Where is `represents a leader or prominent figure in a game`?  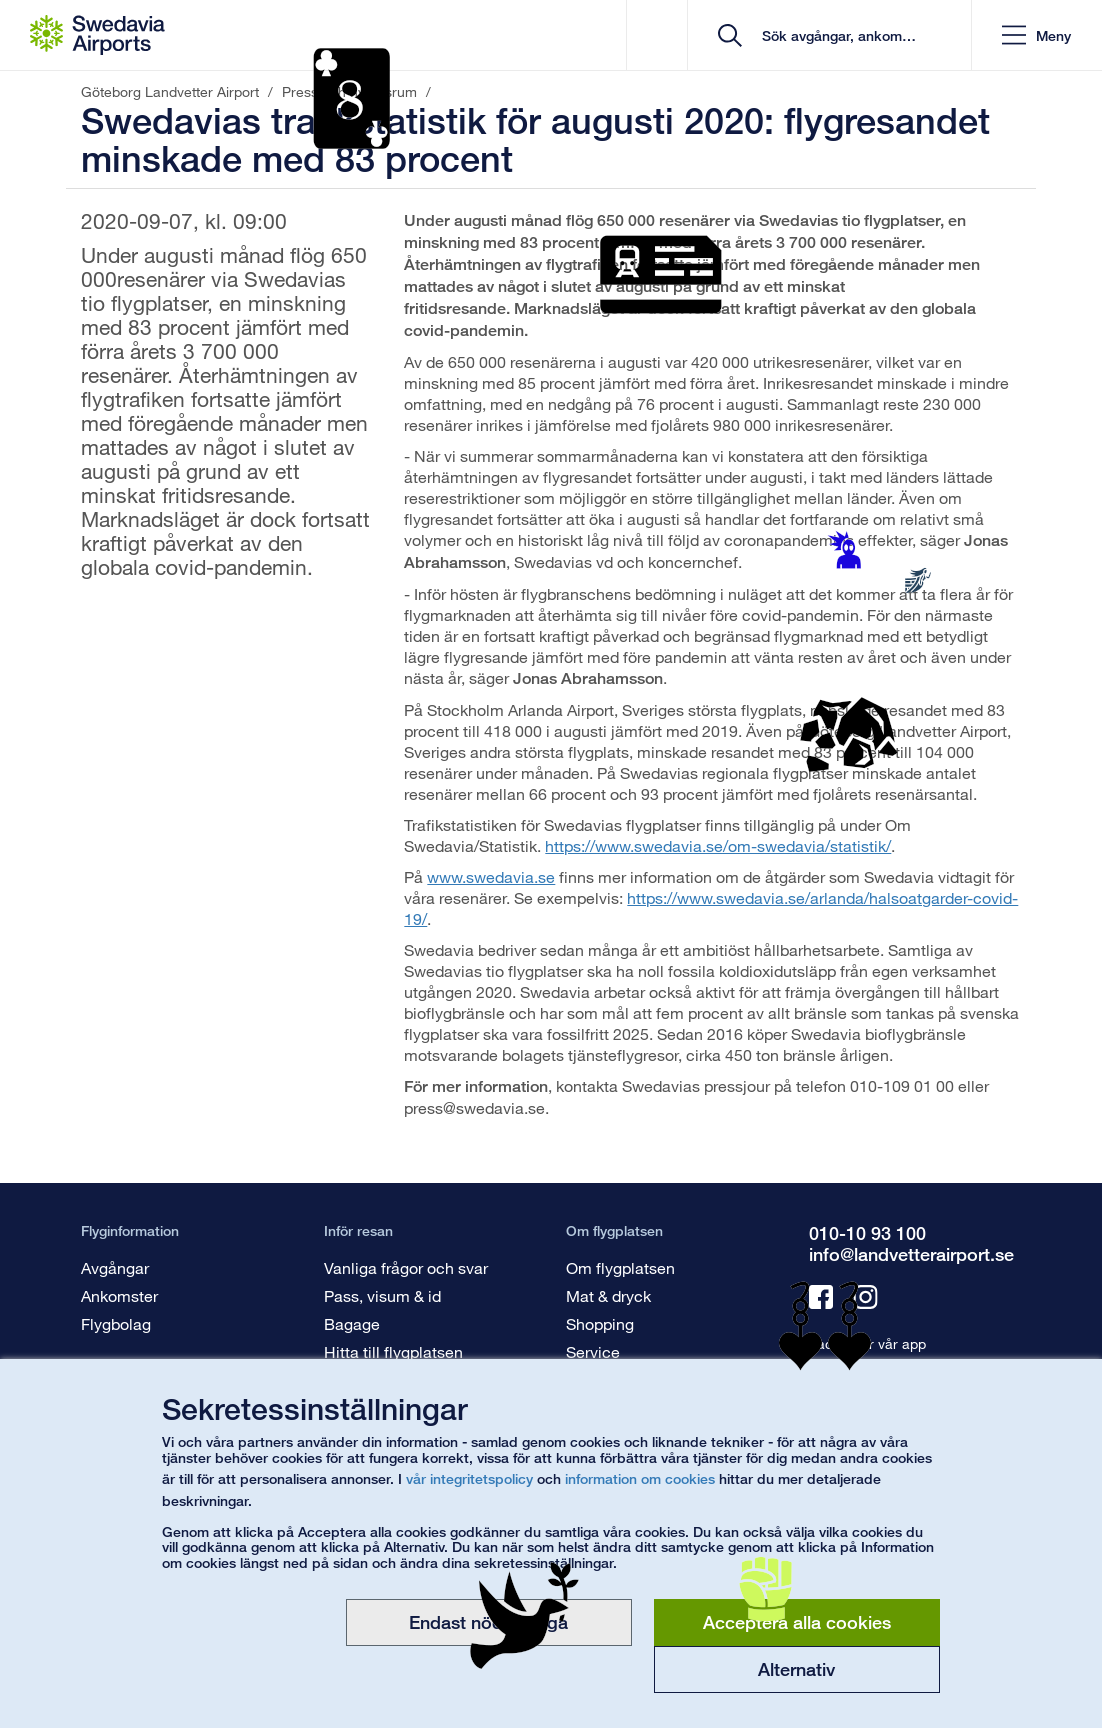 represents a leader or prominent figure in a game is located at coordinates (918, 580).